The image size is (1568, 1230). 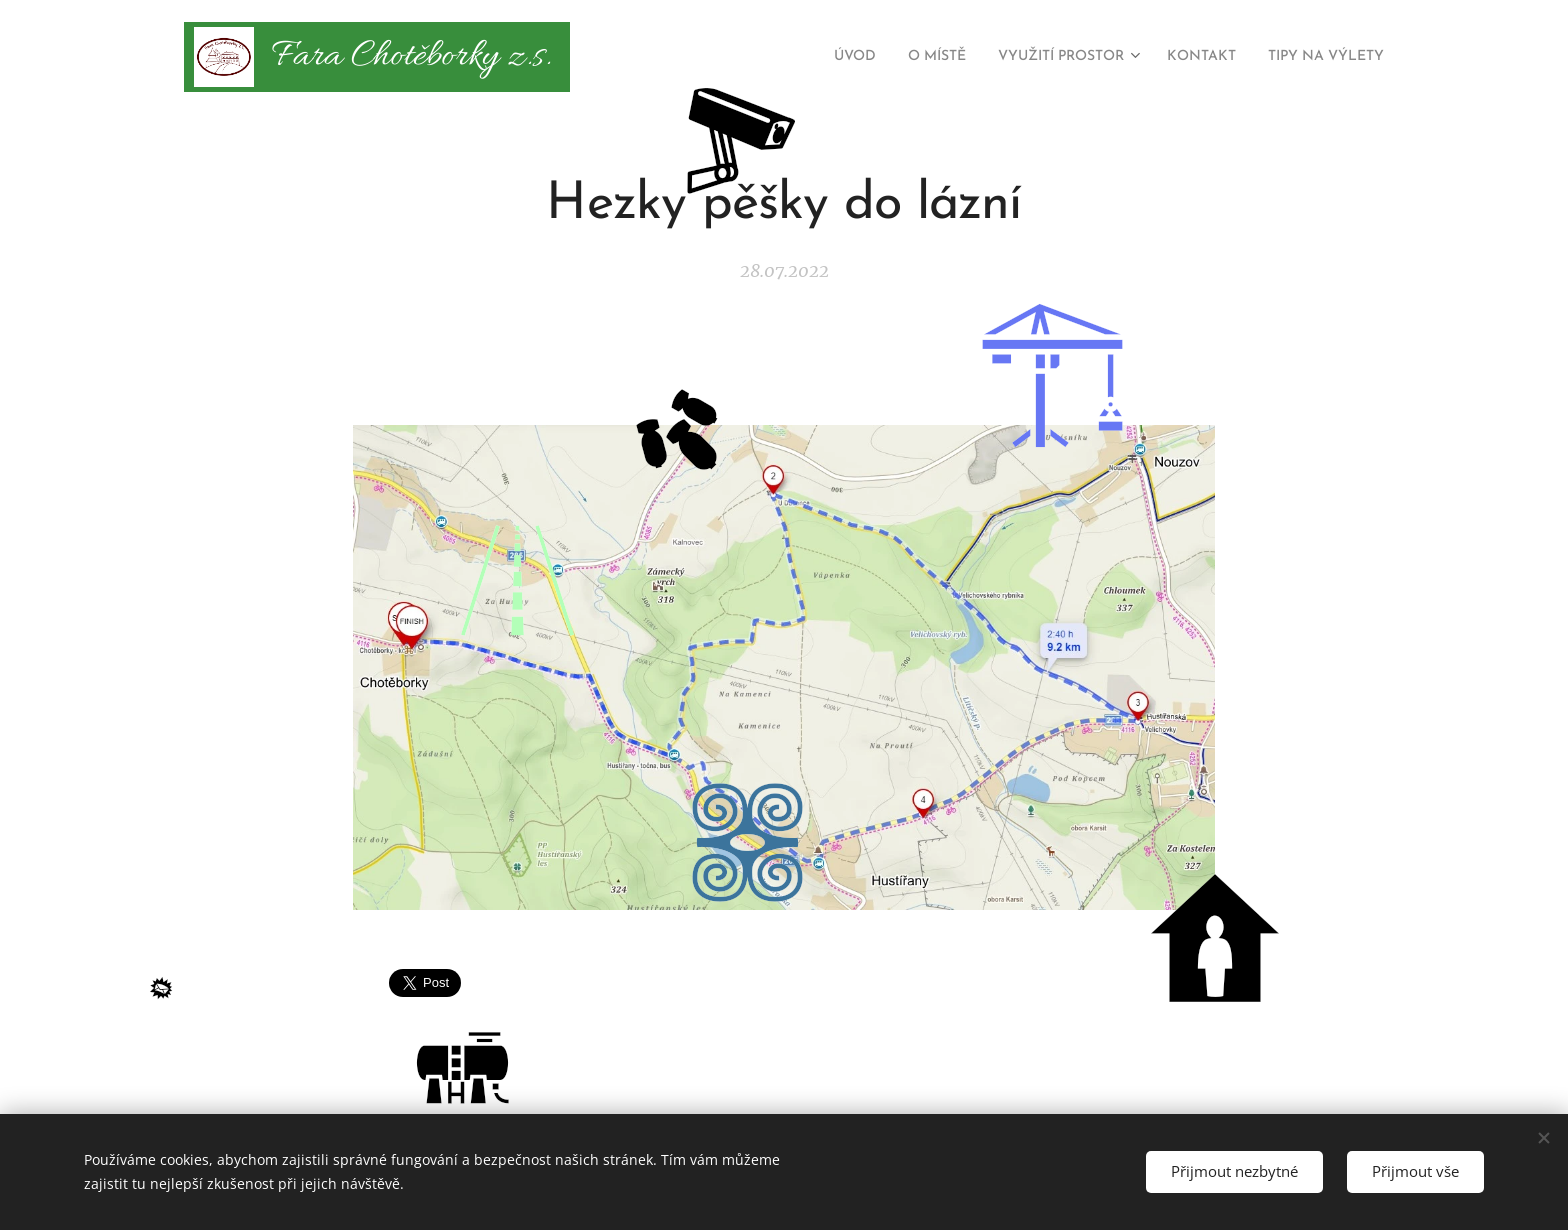 I want to click on view fuel tank status or capacity, so click(x=462, y=1056).